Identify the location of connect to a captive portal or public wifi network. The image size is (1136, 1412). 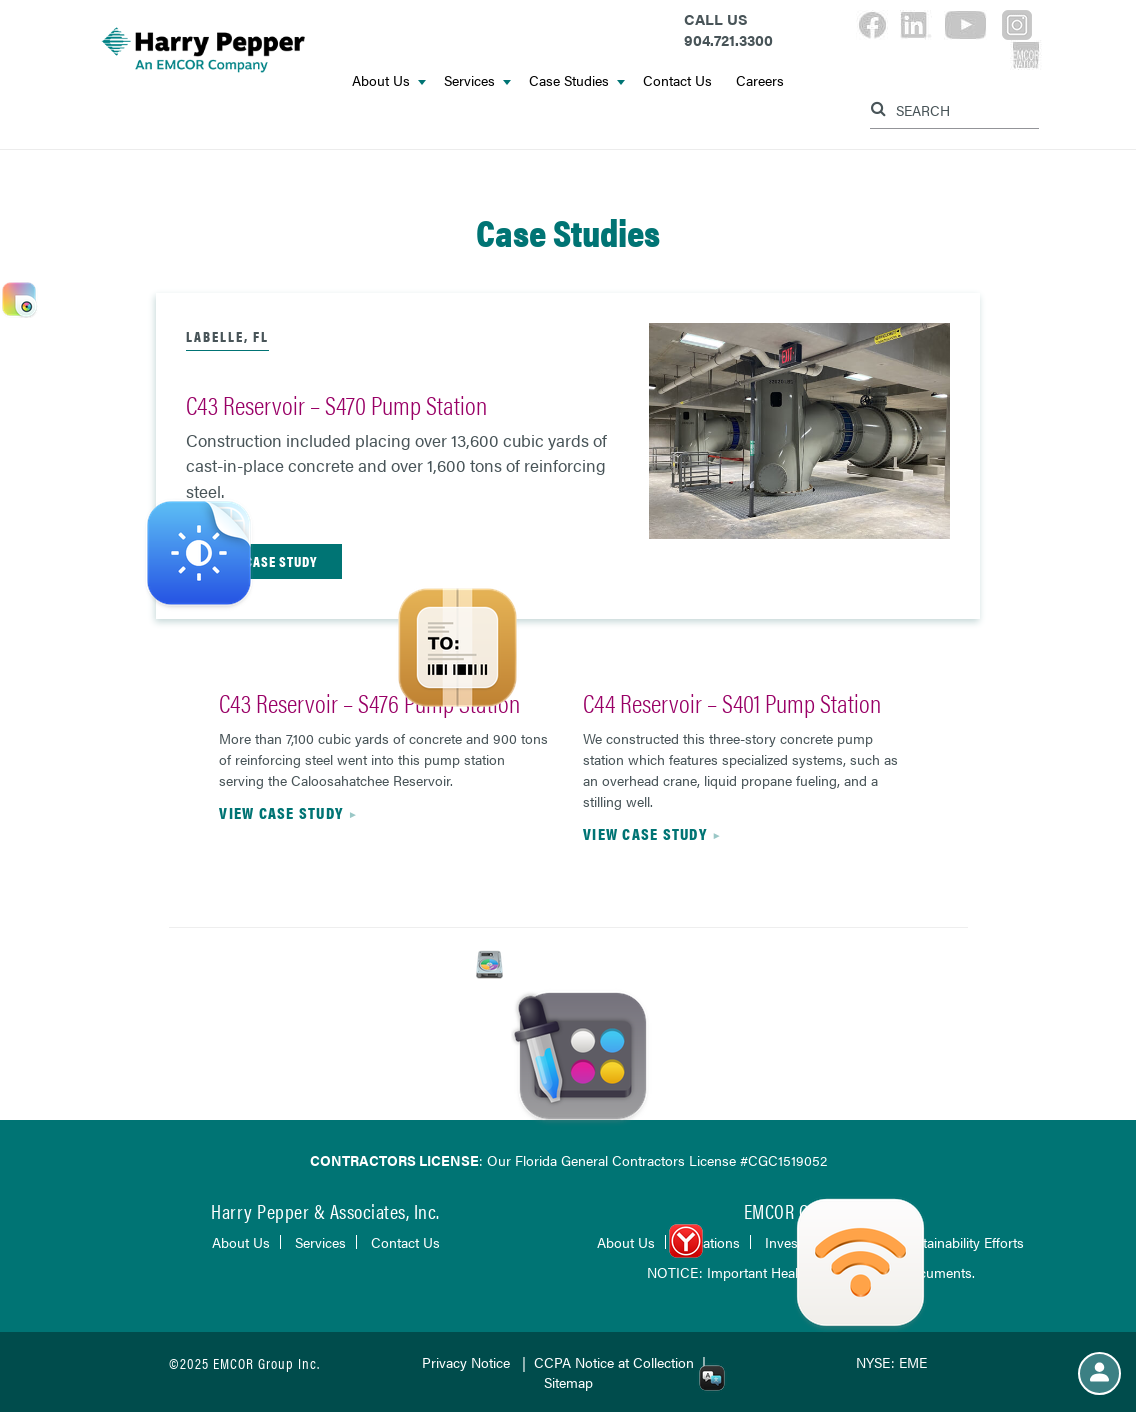
(860, 1262).